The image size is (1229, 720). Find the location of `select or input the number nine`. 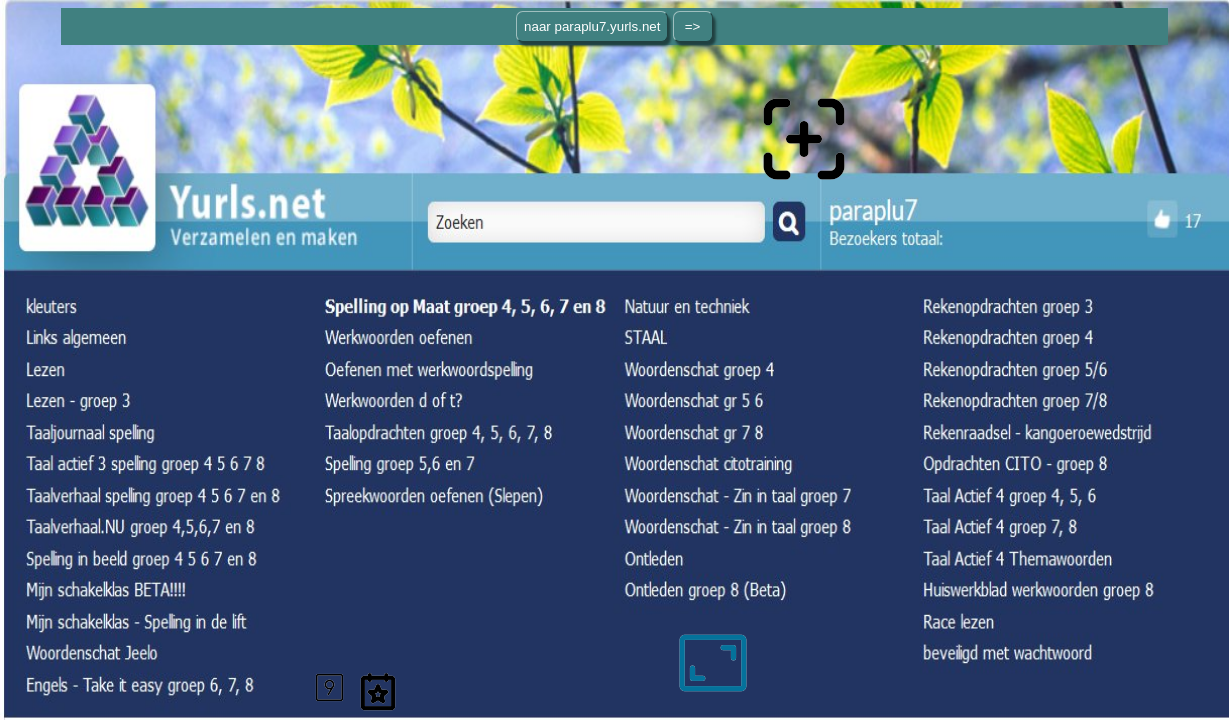

select or input the number nine is located at coordinates (329, 687).